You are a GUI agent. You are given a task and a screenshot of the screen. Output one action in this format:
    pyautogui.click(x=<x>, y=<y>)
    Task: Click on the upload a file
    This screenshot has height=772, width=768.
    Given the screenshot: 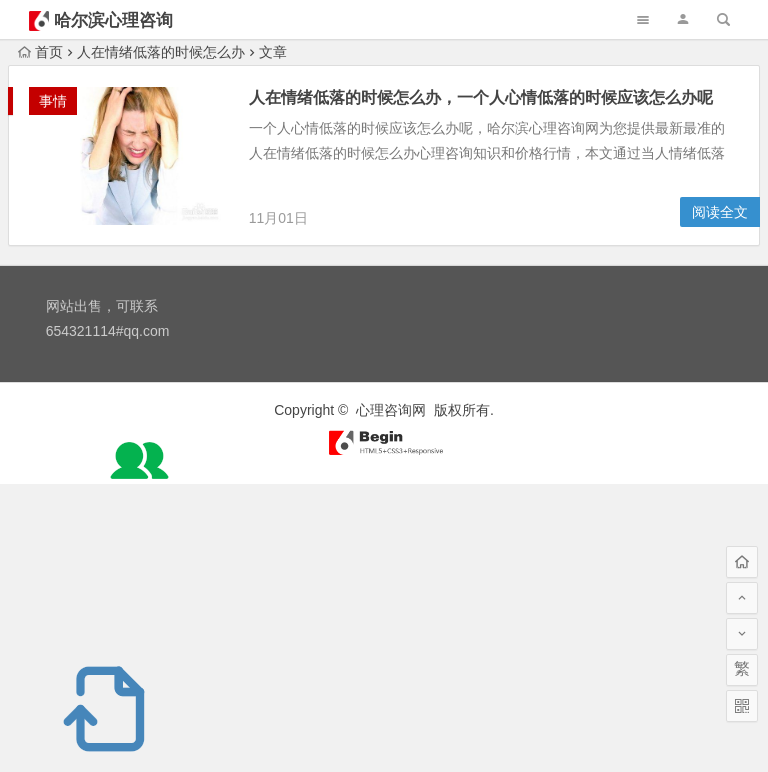 What is the action you would take?
    pyautogui.click(x=106, y=709)
    